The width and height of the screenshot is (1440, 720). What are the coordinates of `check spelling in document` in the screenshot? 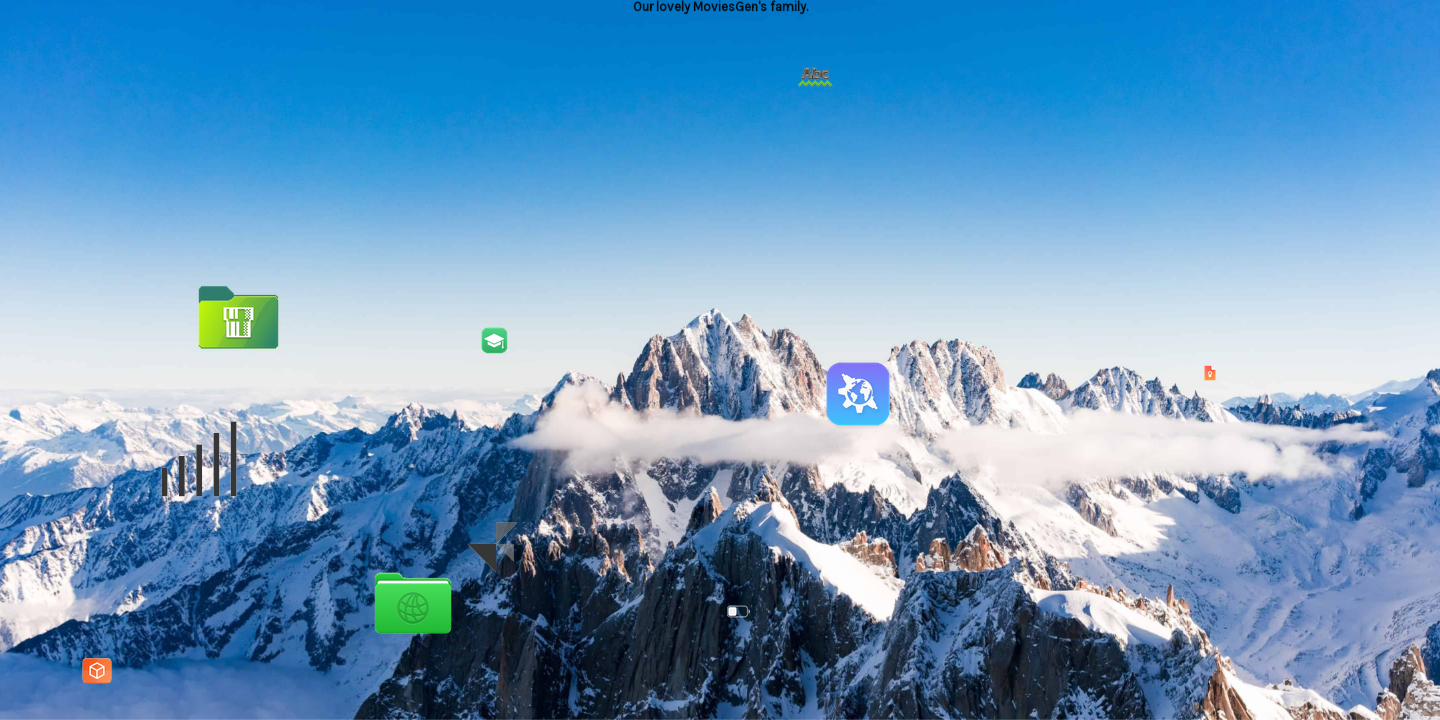 It's located at (815, 77).